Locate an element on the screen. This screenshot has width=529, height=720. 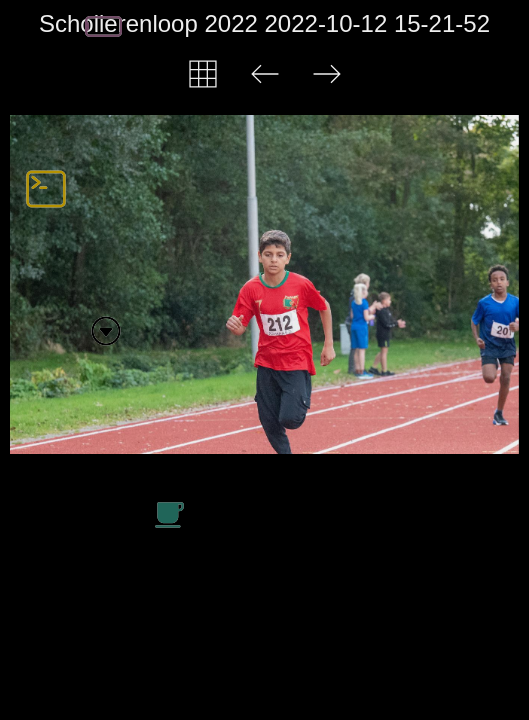
open the command line terminal is located at coordinates (46, 189).